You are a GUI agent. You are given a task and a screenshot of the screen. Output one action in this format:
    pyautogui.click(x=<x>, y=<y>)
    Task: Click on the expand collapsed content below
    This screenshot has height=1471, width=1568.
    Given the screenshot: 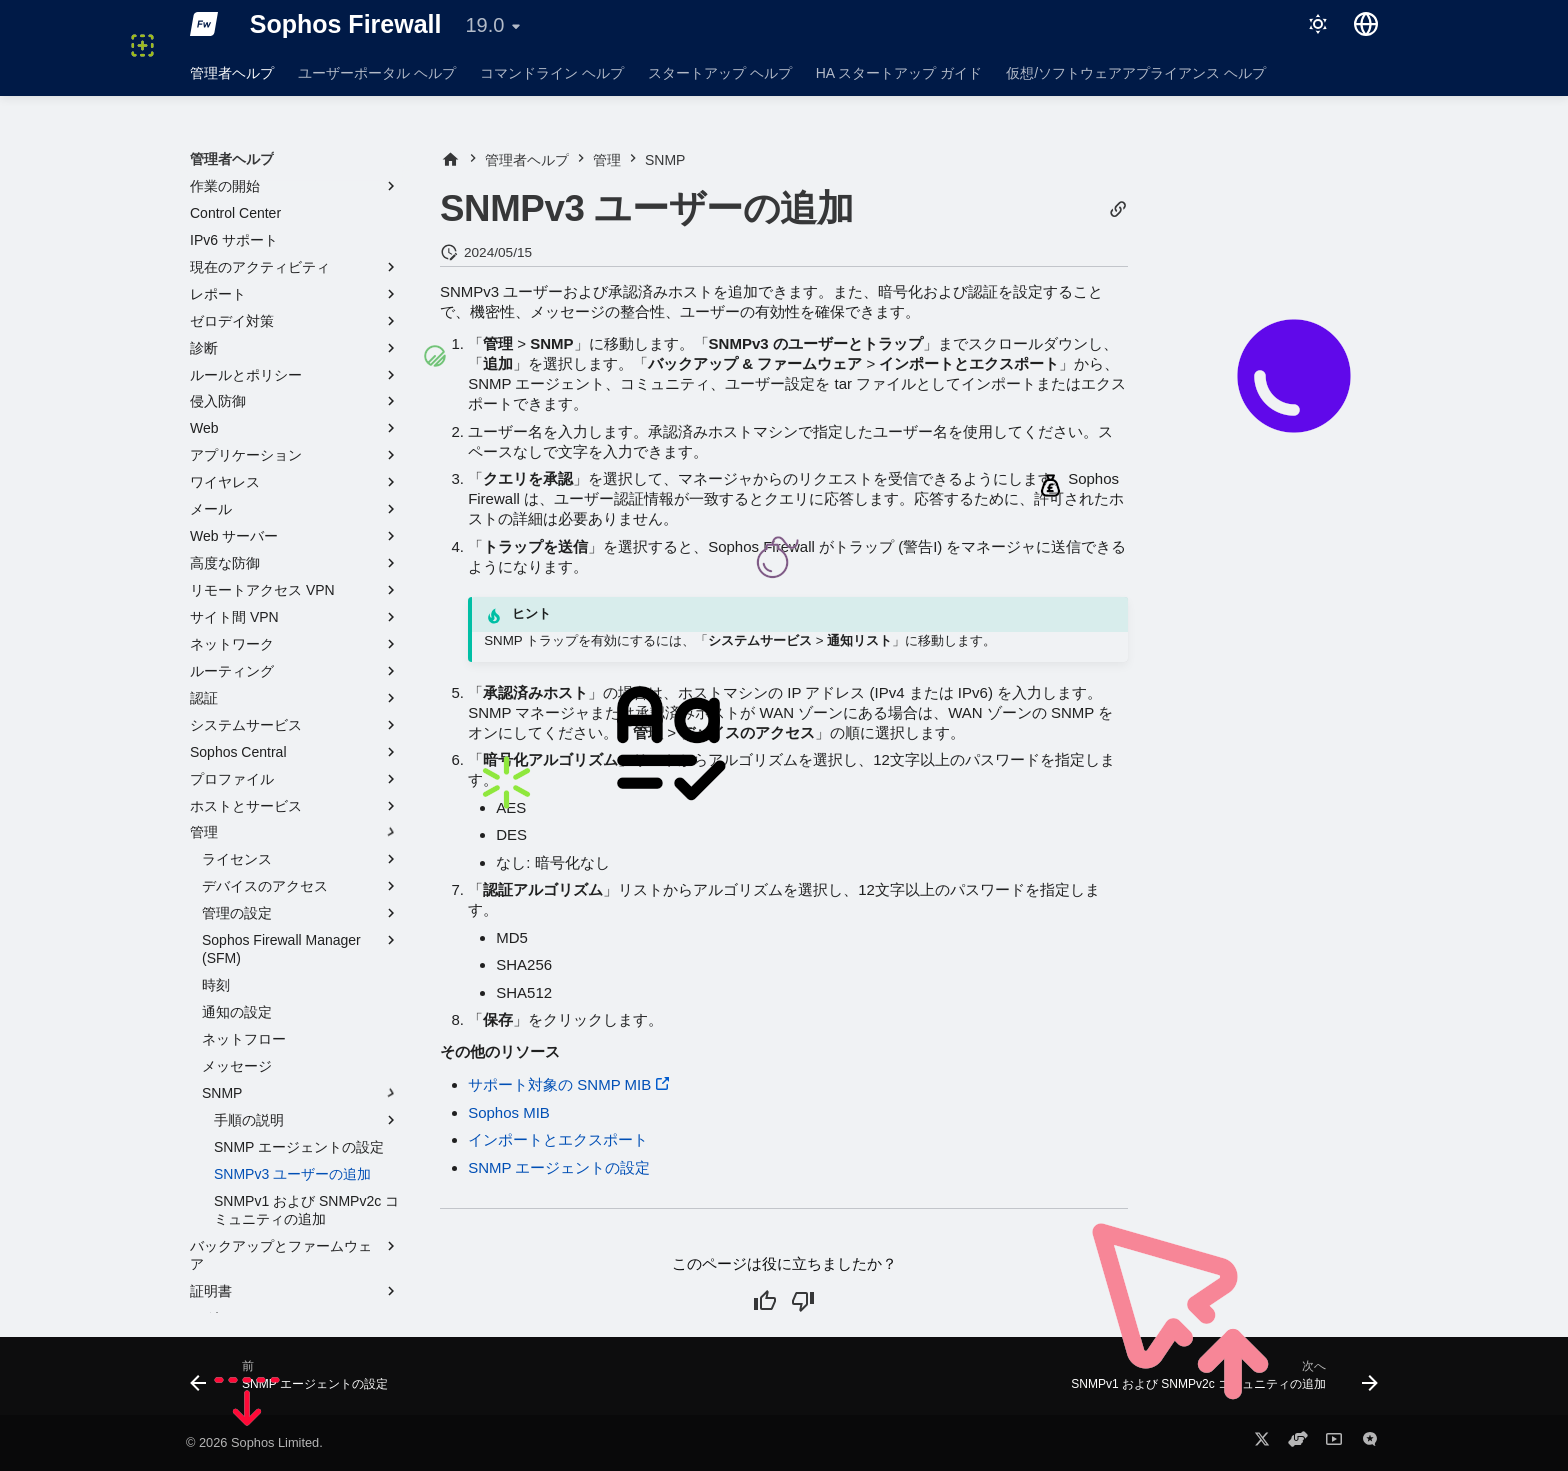 What is the action you would take?
    pyautogui.click(x=247, y=1401)
    